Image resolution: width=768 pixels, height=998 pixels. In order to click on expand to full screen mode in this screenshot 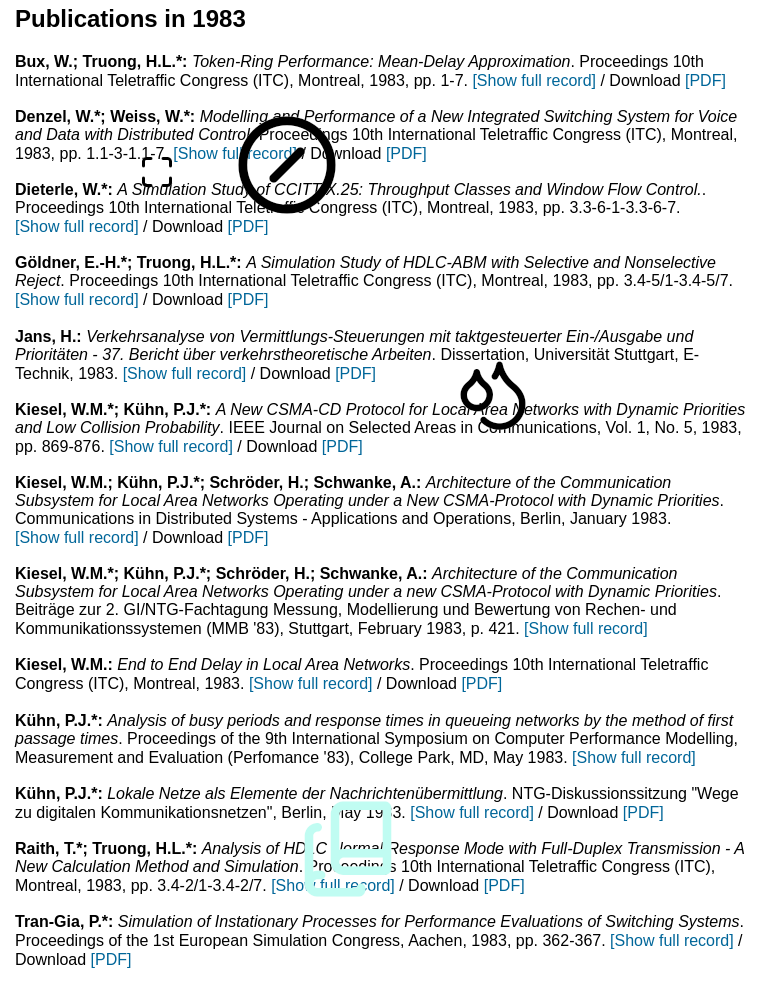, I will do `click(157, 172)`.